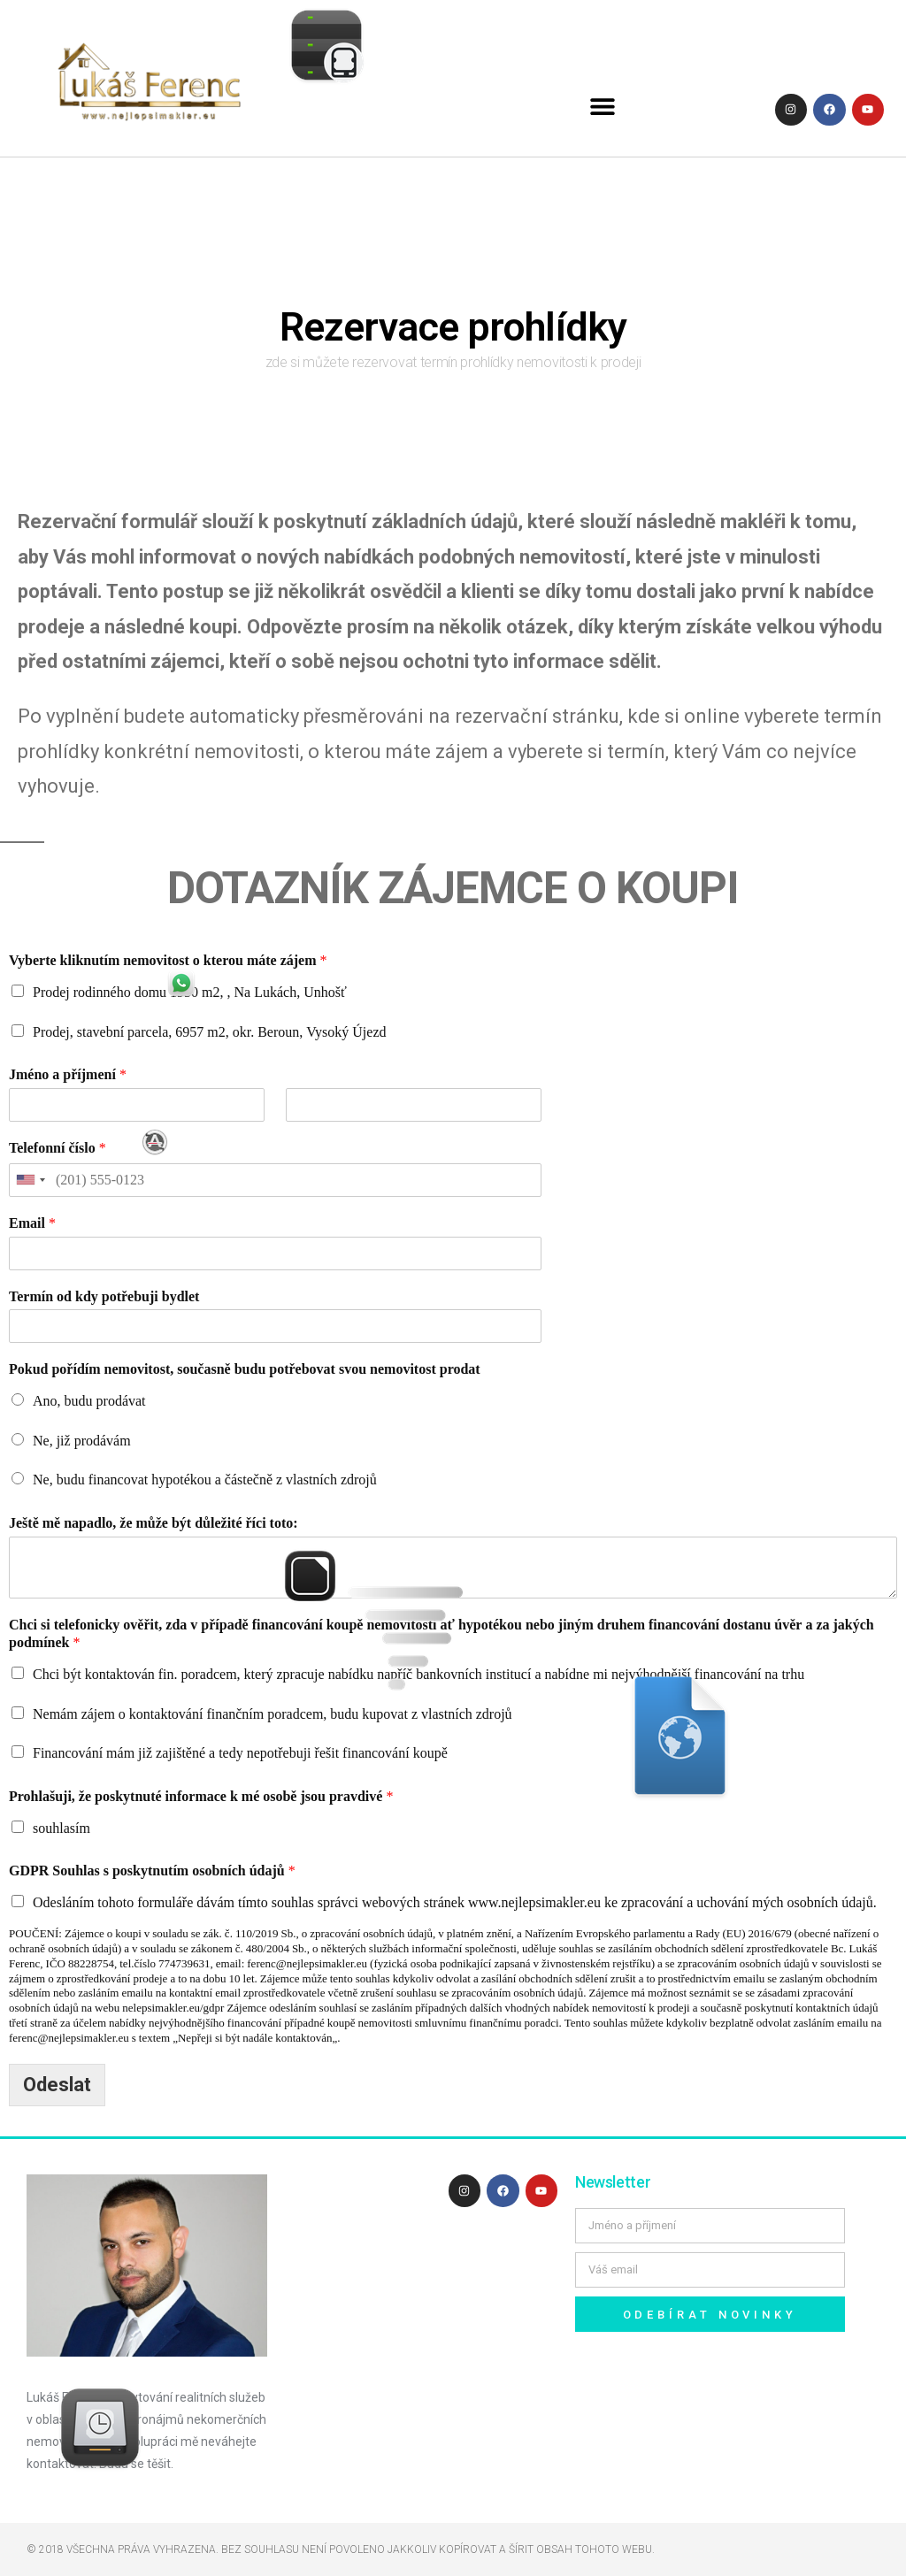  What do you see at coordinates (310, 1576) in the screenshot?
I see `open LibreOffice application` at bounding box center [310, 1576].